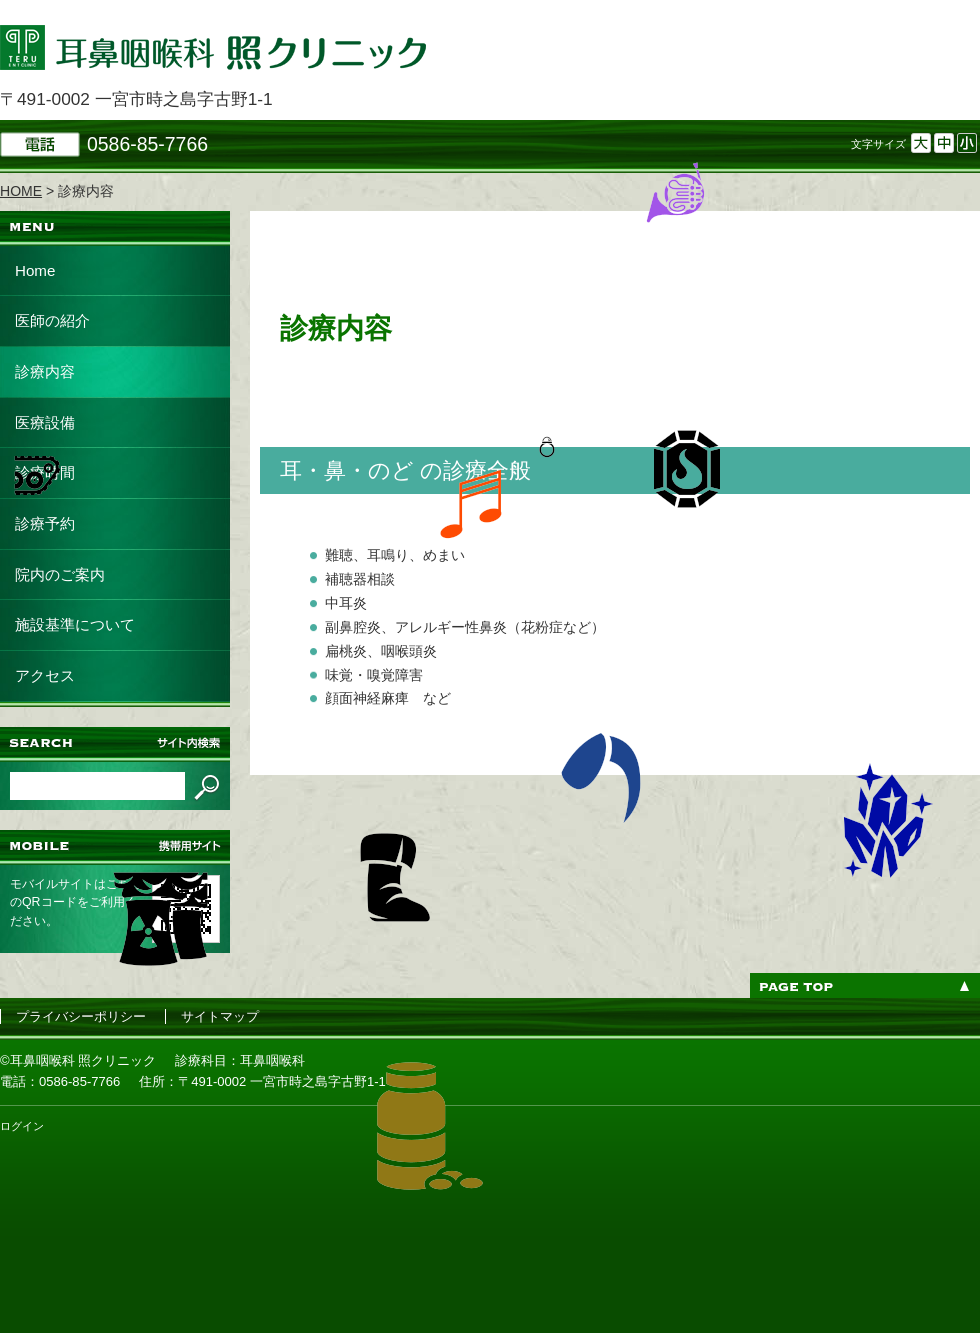 This screenshot has height=1333, width=980. I want to click on nuclear power plant facility icon, so click(161, 919).